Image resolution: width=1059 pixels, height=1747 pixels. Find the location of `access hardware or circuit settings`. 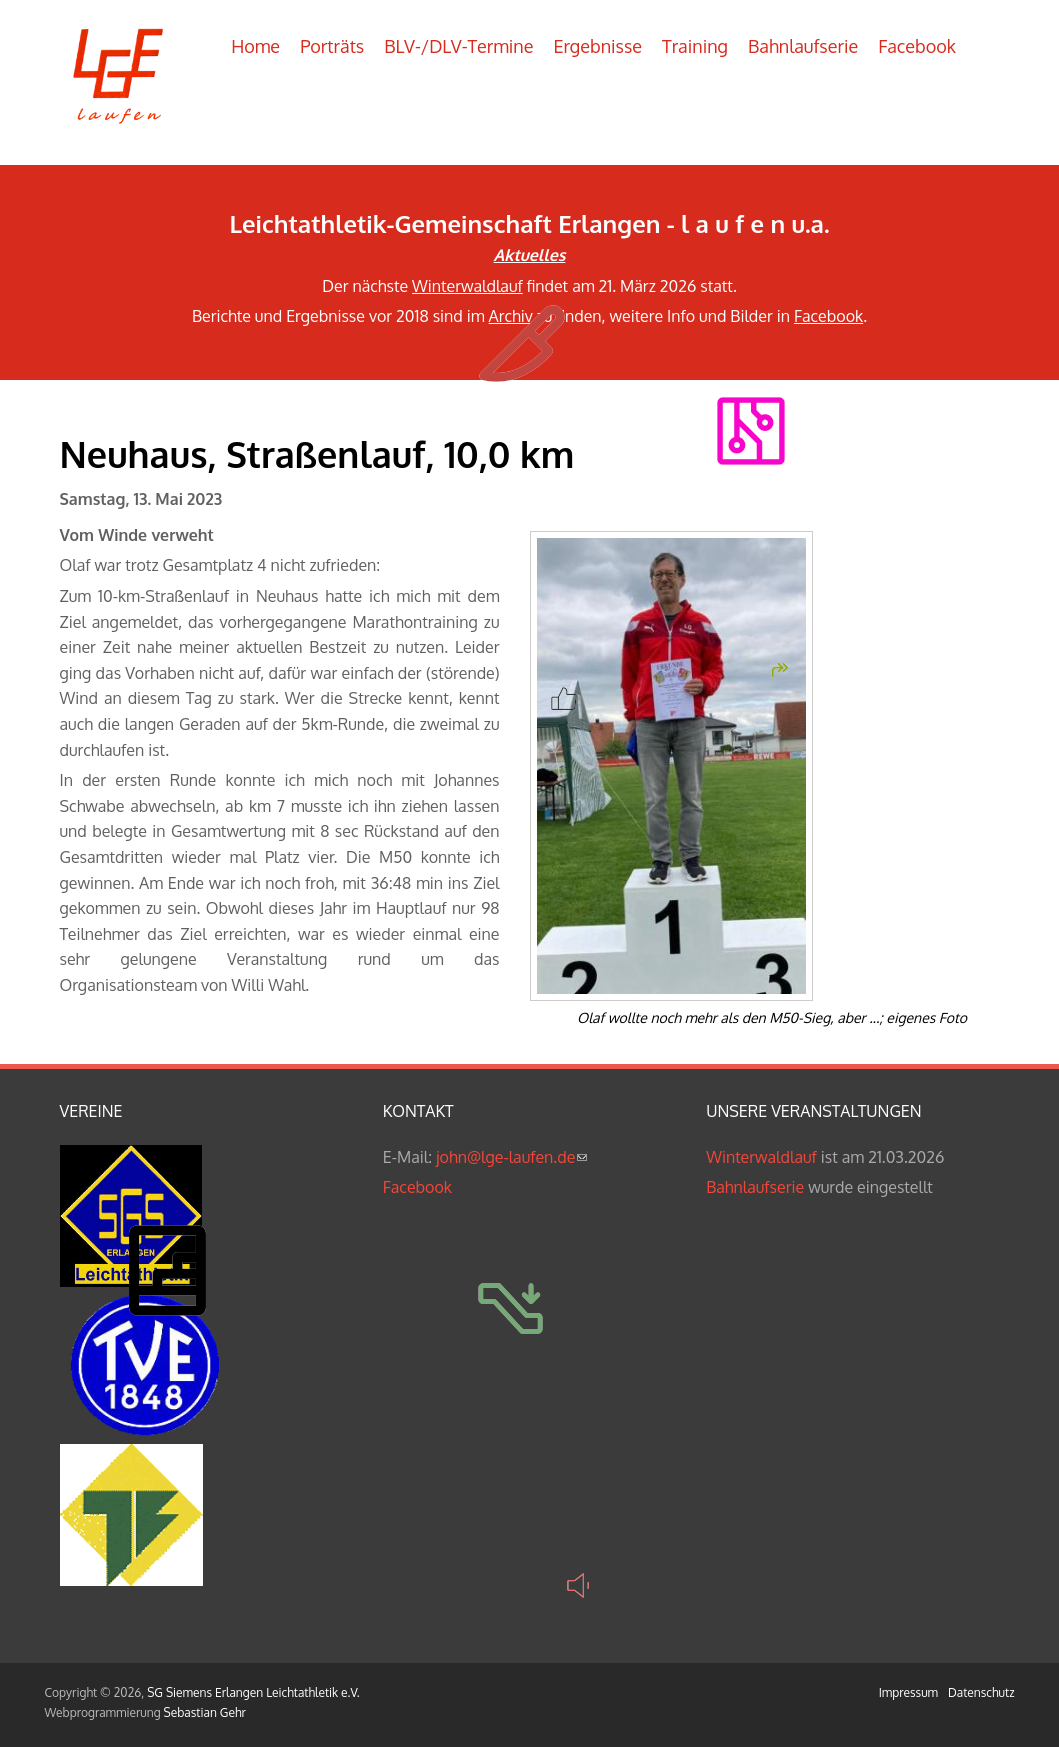

access hardware or circuit settings is located at coordinates (751, 431).